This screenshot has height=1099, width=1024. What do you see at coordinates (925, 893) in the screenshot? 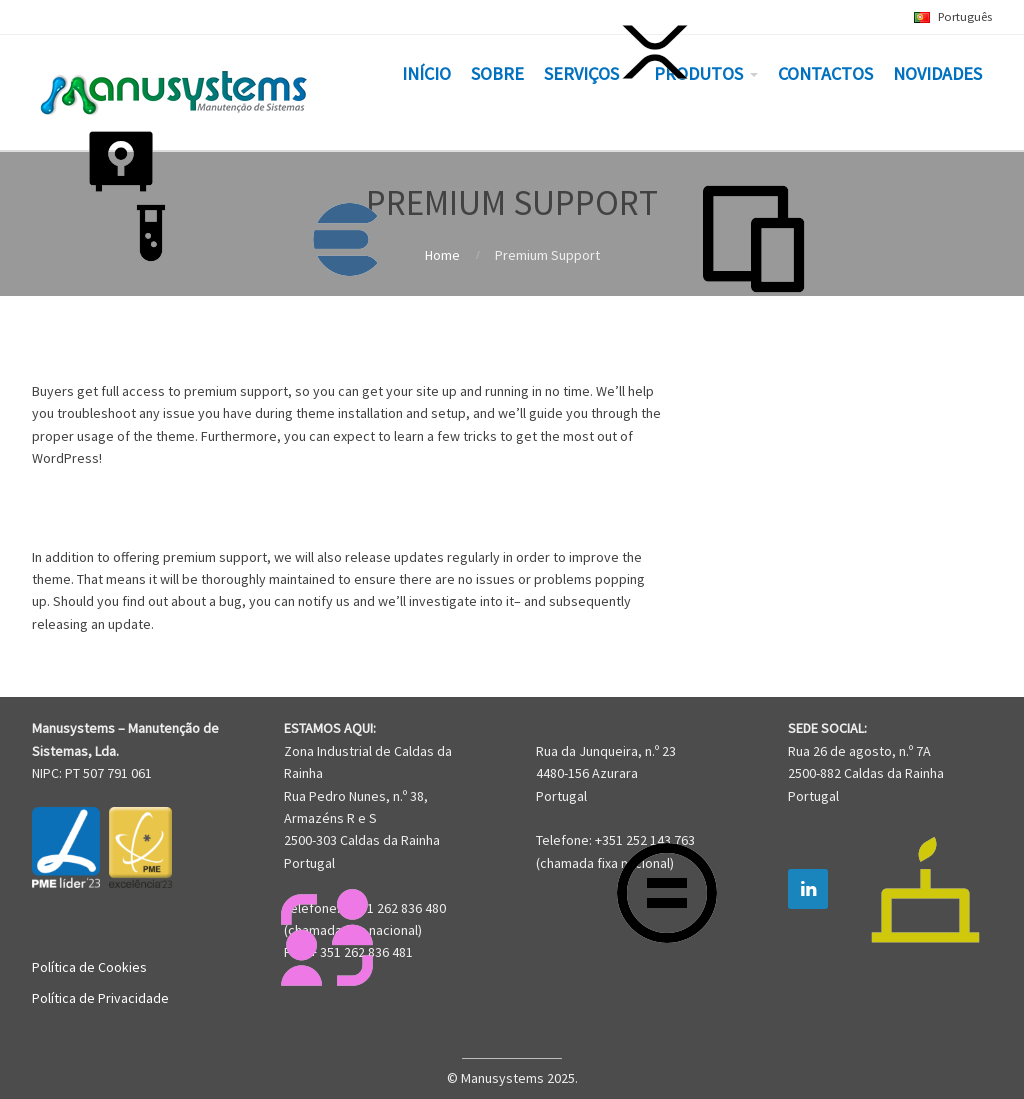
I see `view birthday or celebration notifications` at bounding box center [925, 893].